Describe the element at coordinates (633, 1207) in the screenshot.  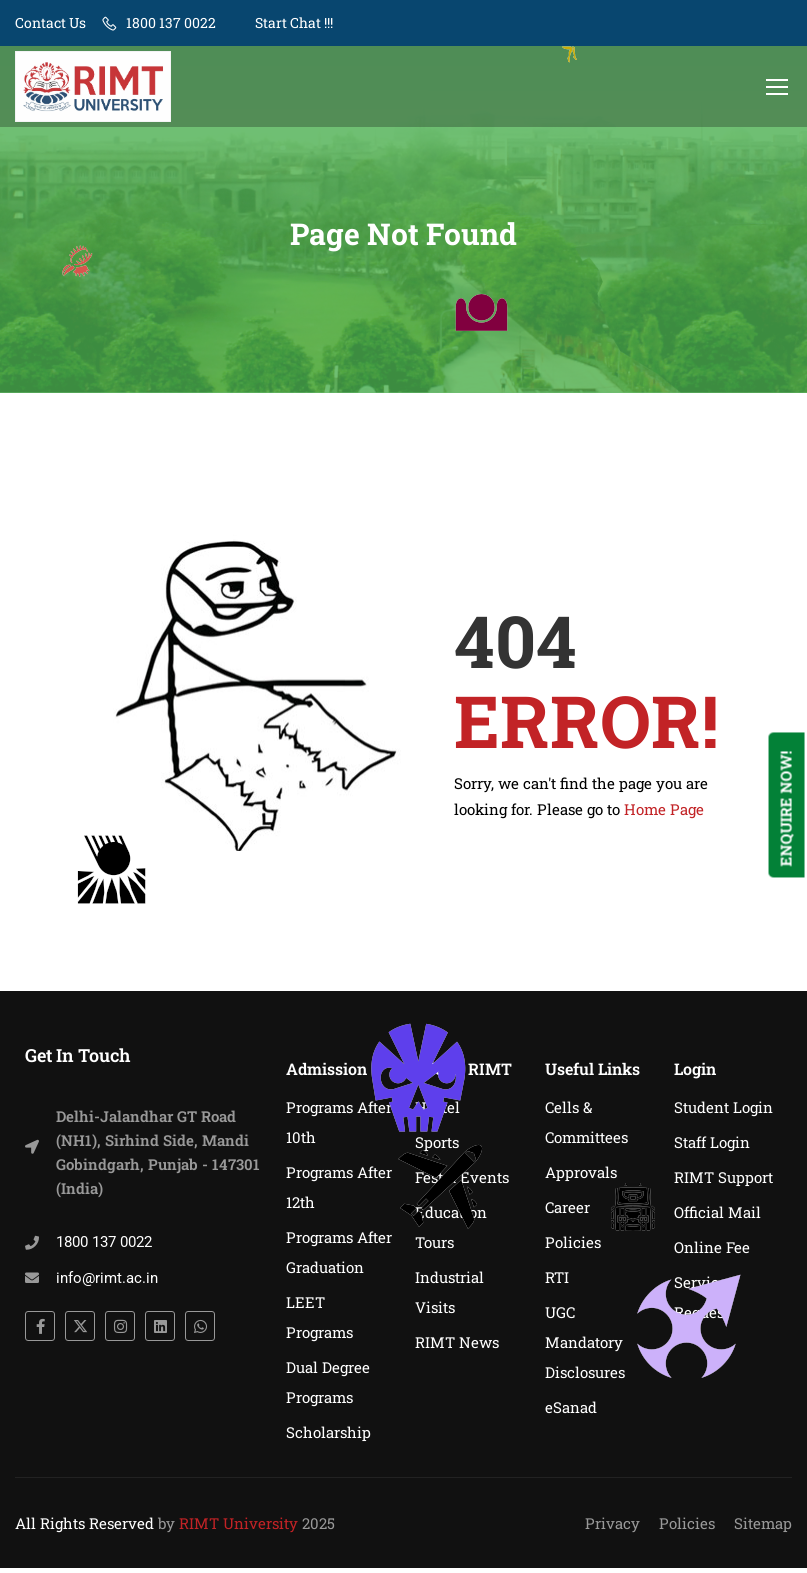
I see `access your inventory or stored items` at that location.